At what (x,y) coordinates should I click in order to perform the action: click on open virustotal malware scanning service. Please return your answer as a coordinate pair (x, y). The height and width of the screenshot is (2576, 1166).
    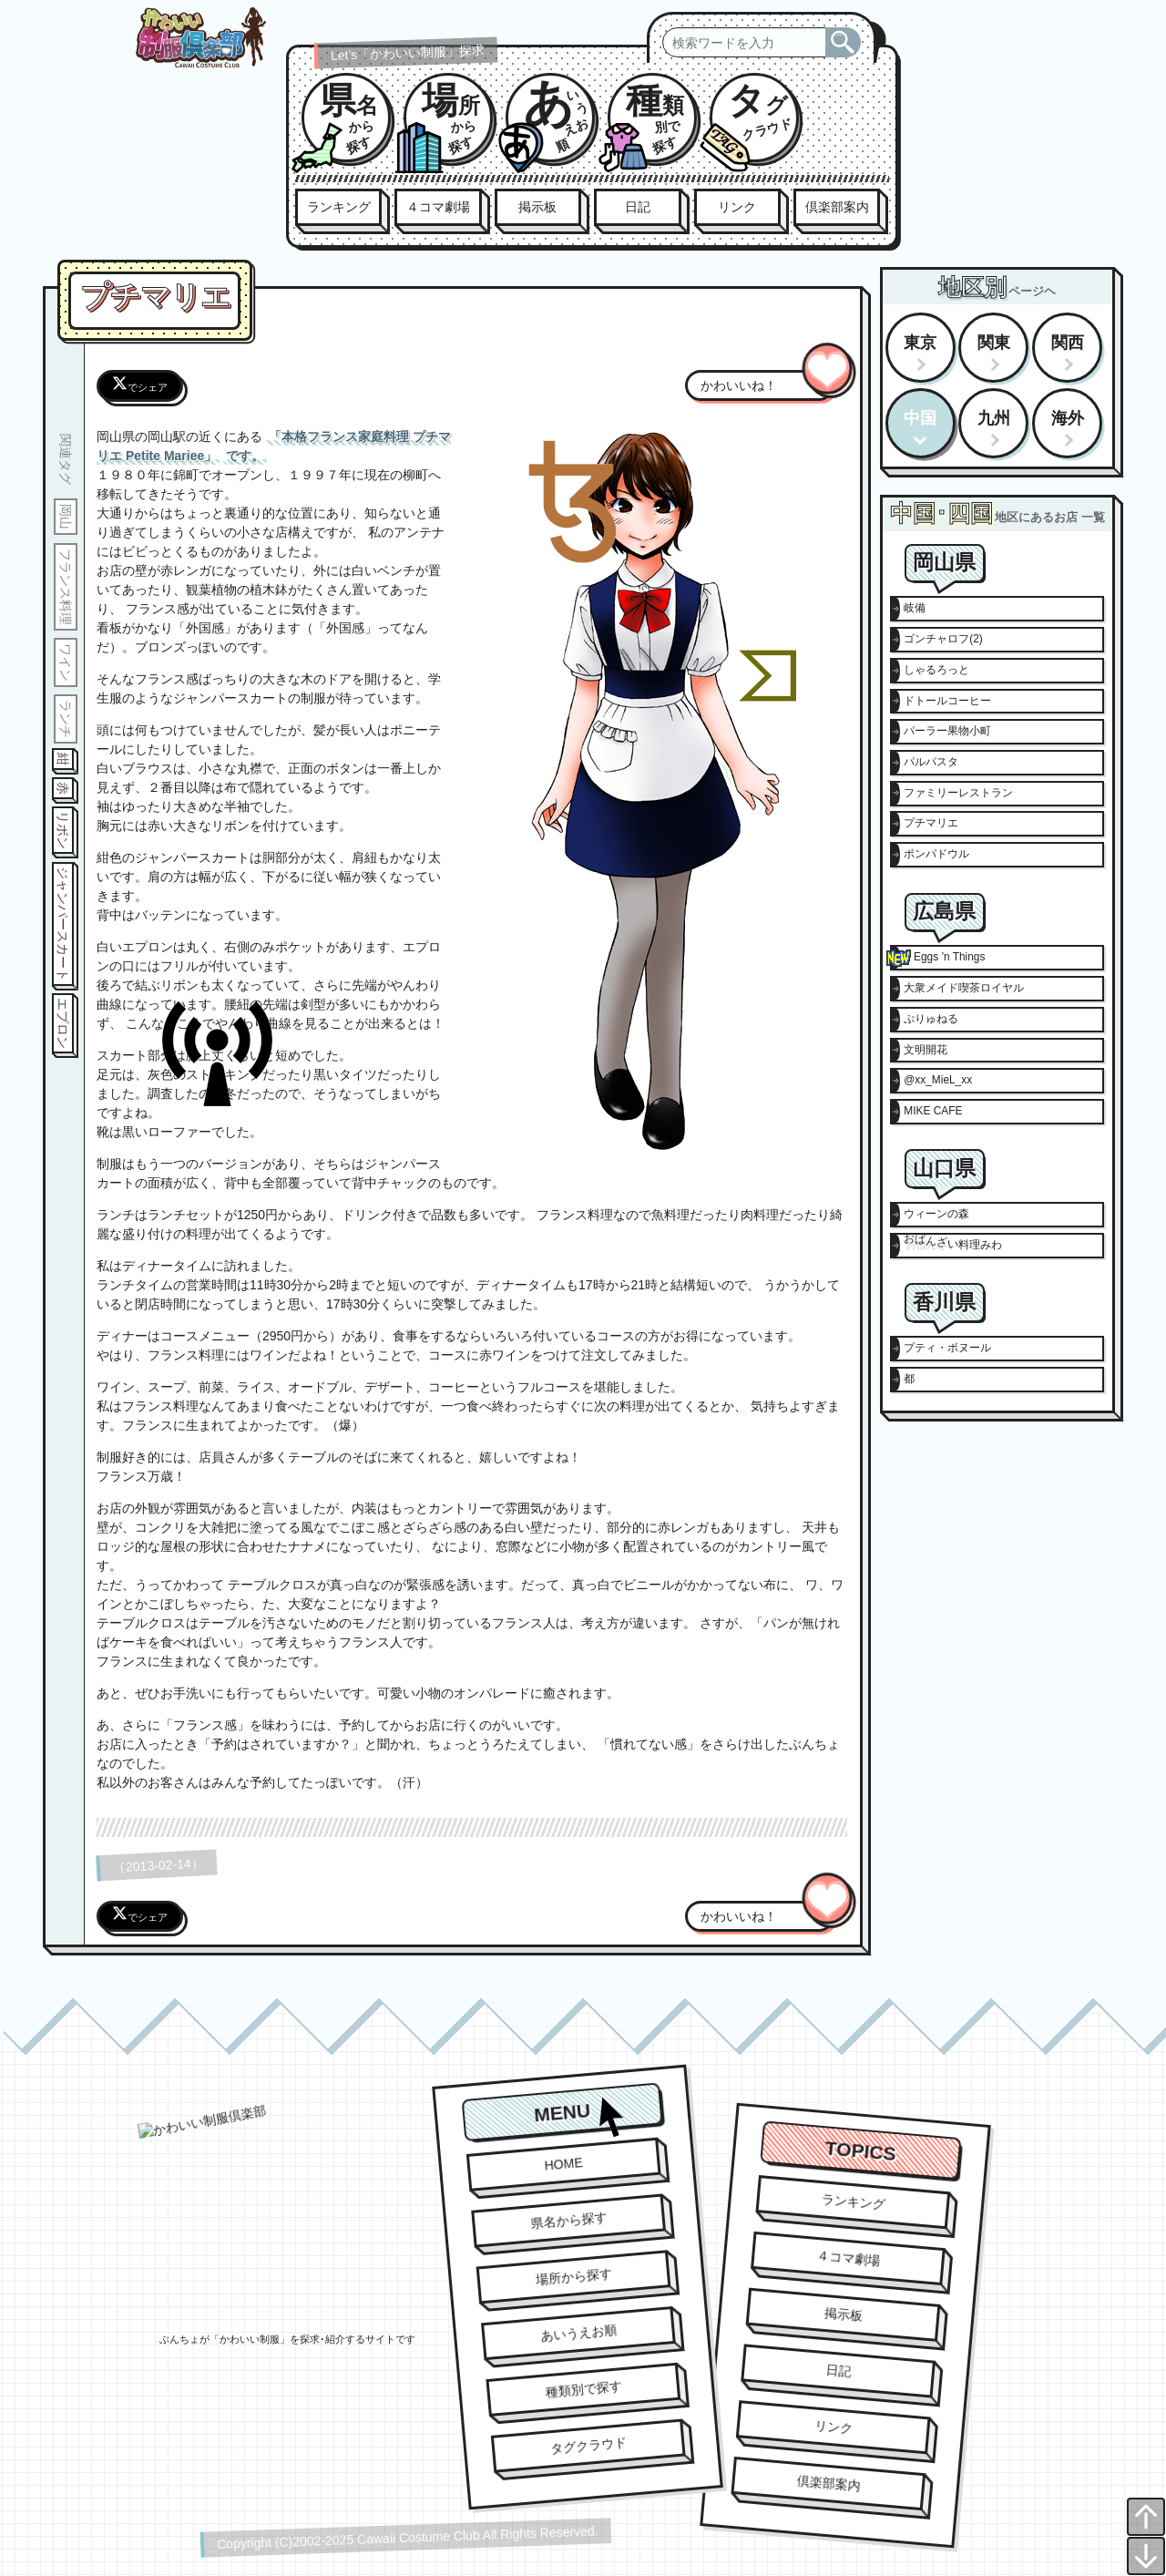
    Looking at the image, I should click on (767, 675).